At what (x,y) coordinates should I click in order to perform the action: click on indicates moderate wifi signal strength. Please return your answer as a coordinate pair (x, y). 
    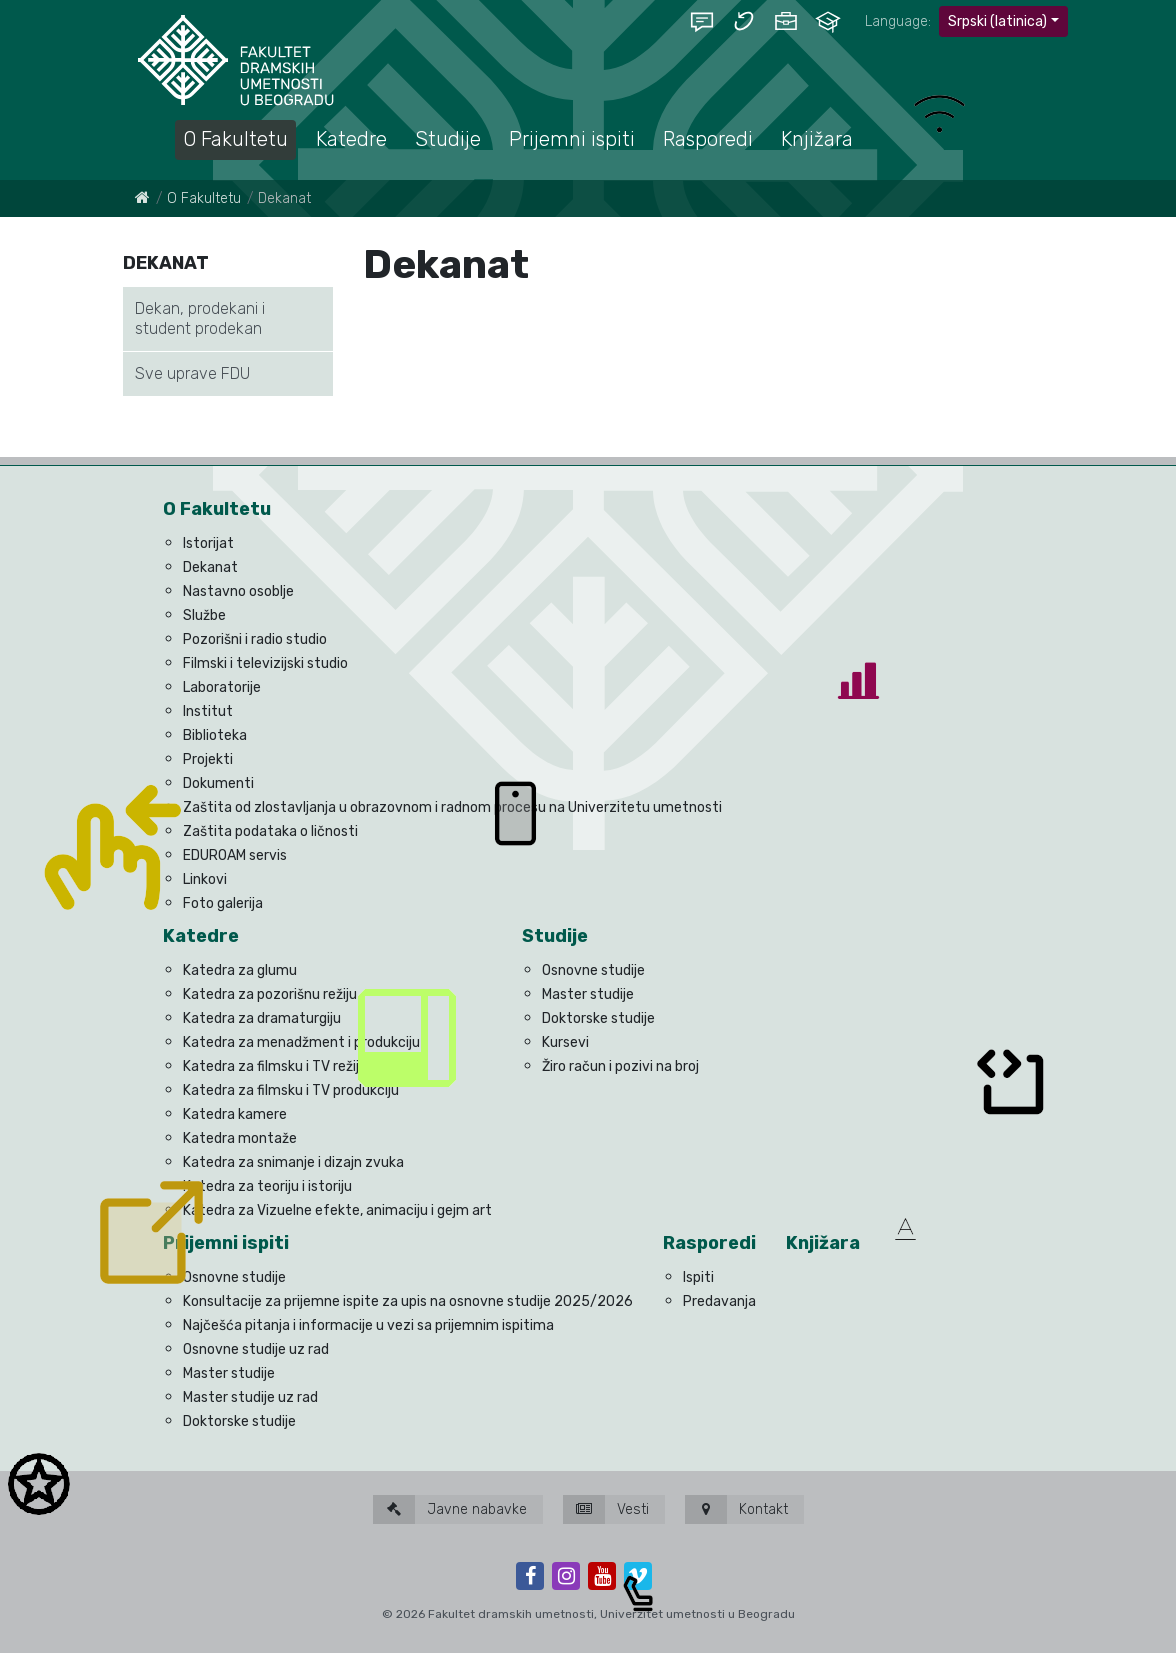
    Looking at the image, I should click on (939, 104).